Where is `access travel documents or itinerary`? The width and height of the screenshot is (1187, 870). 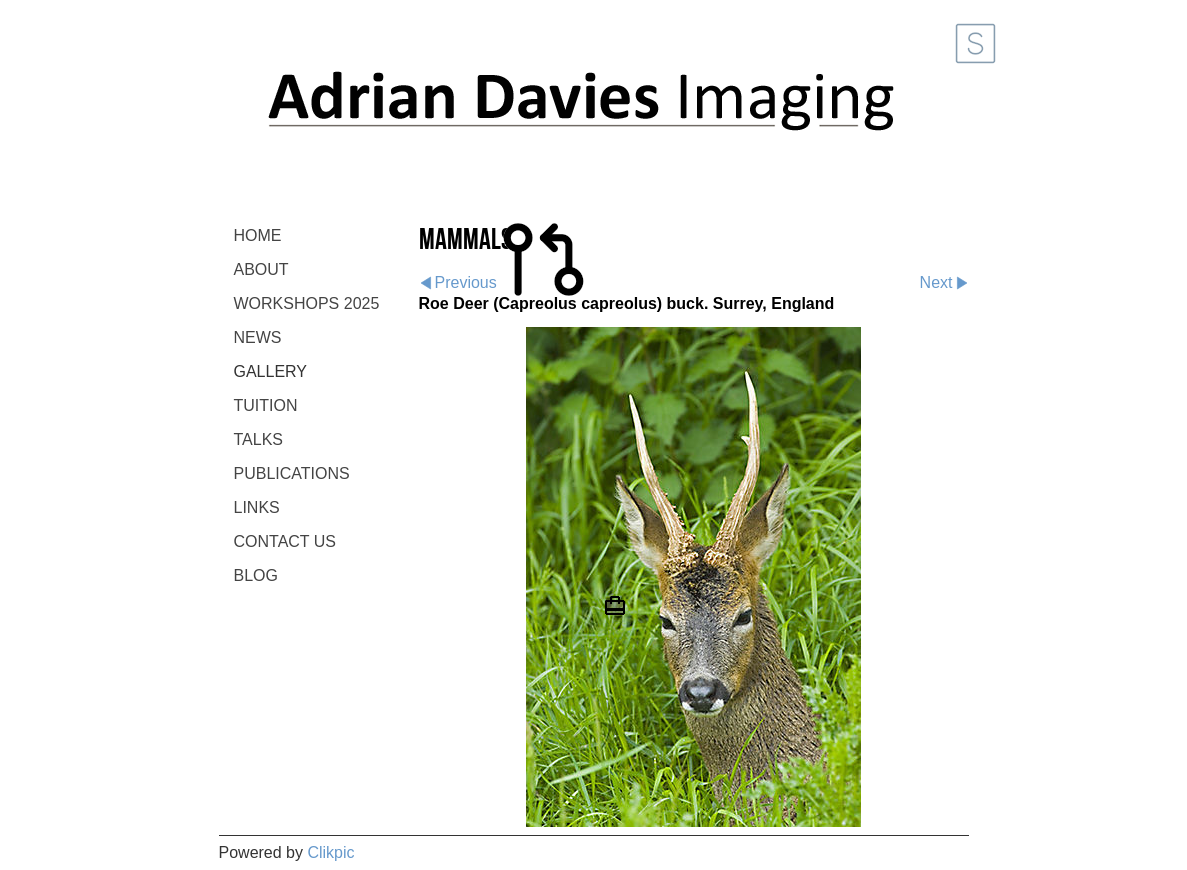 access travel documents or itinerary is located at coordinates (615, 606).